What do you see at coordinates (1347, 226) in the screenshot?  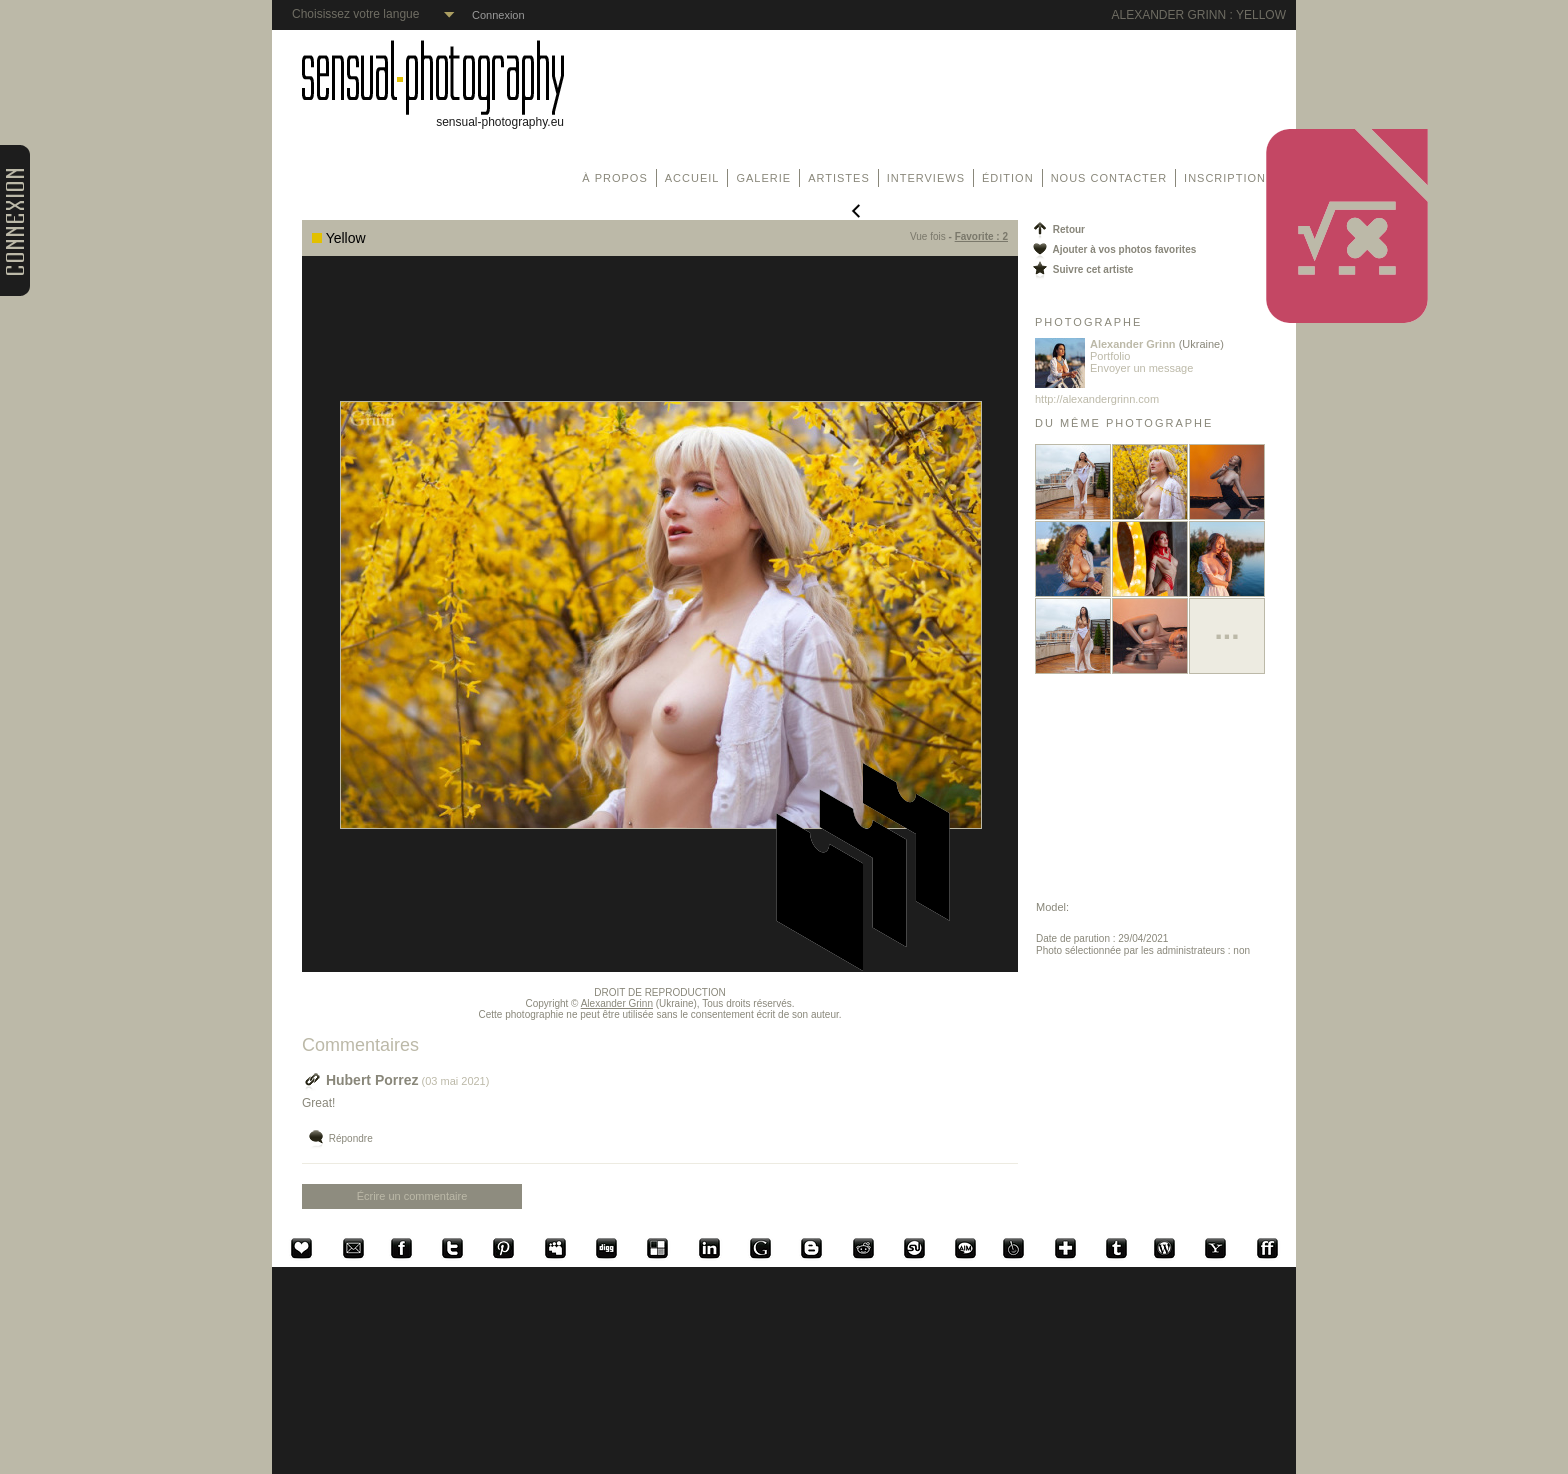 I see `open LibreOffice Math application` at bounding box center [1347, 226].